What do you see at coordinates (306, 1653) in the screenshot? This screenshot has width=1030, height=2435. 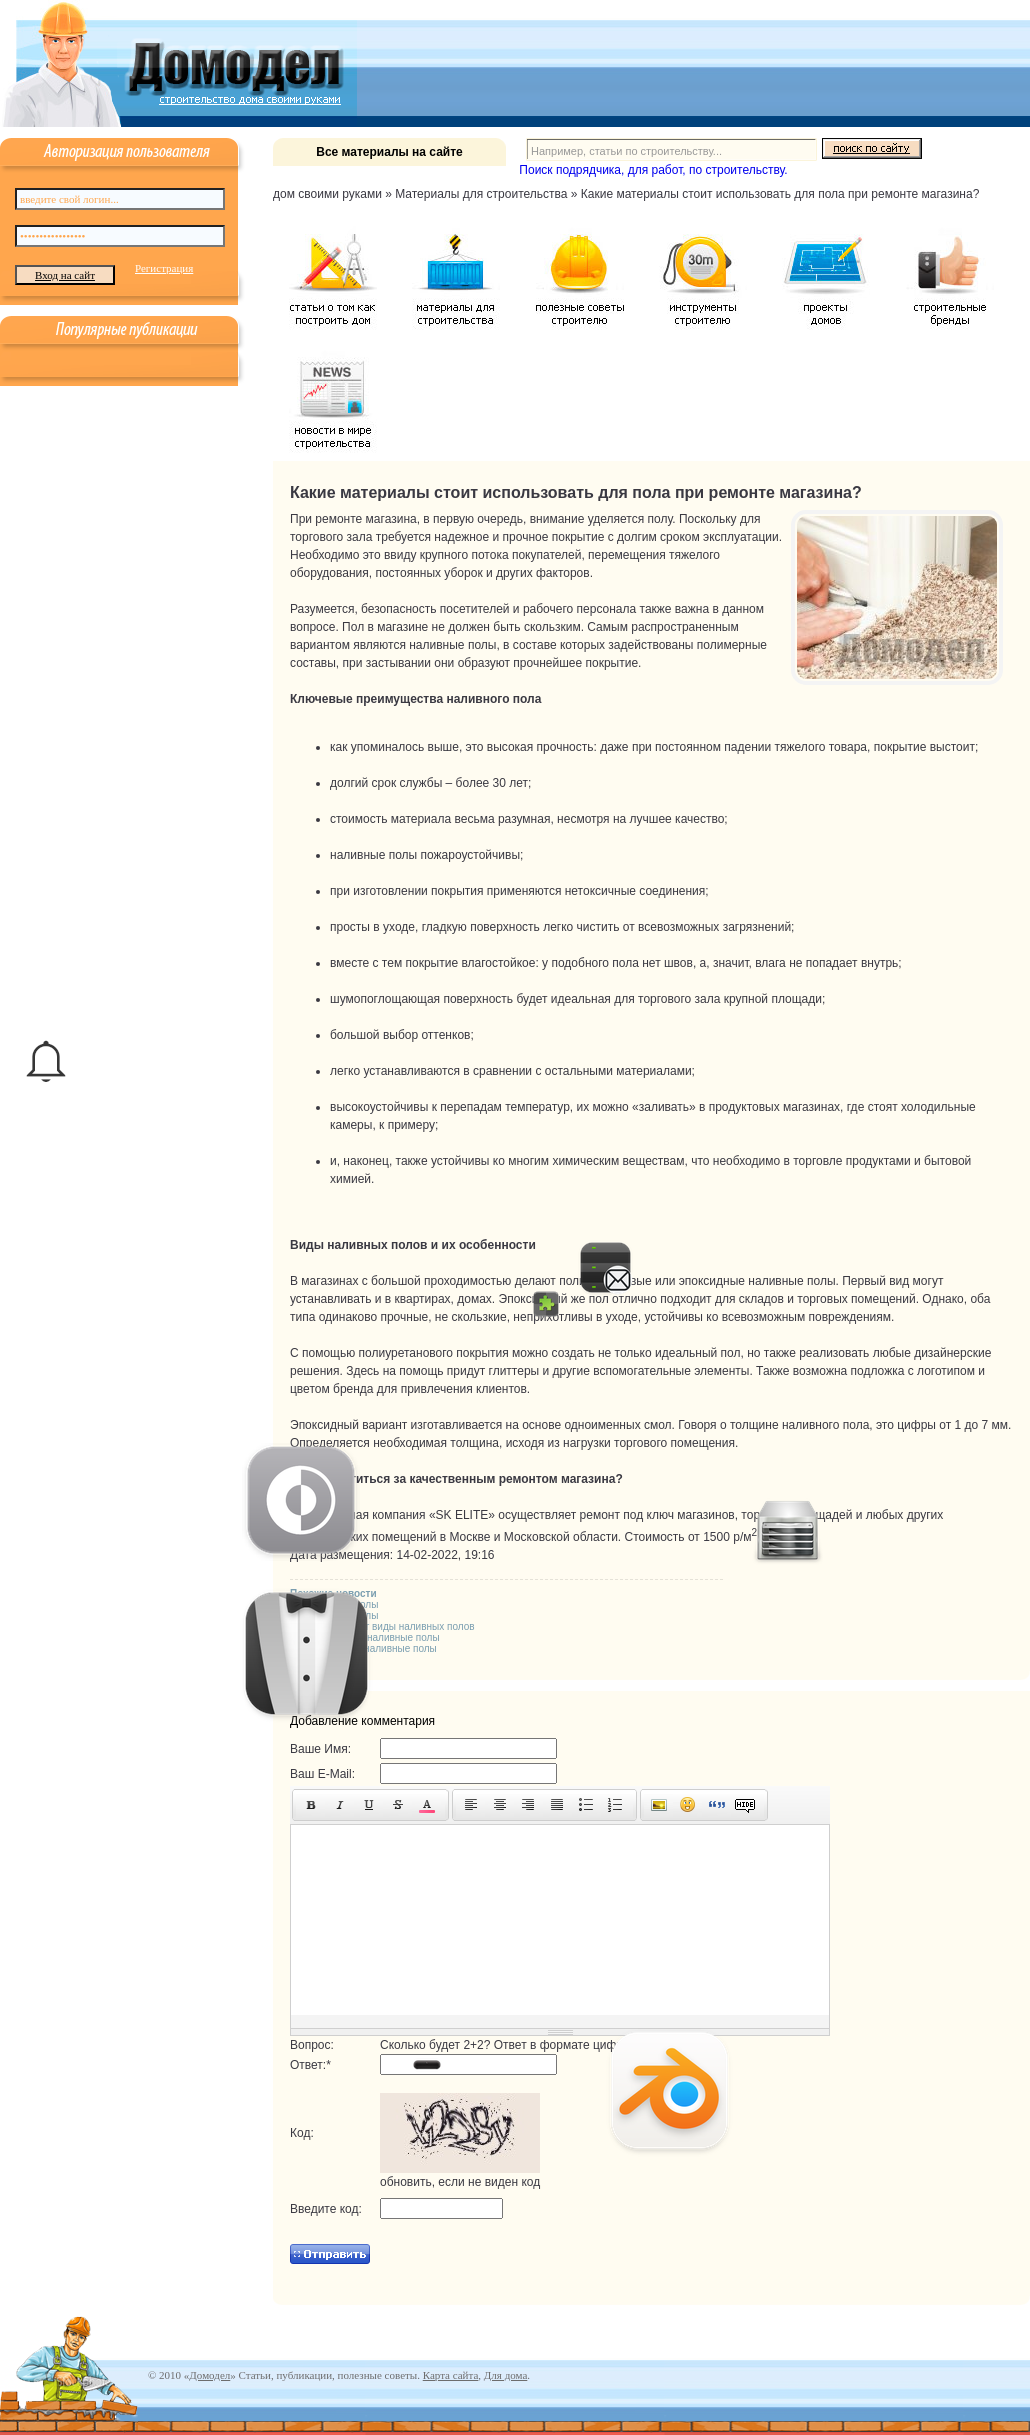 I see `open theme configuration settings` at bounding box center [306, 1653].